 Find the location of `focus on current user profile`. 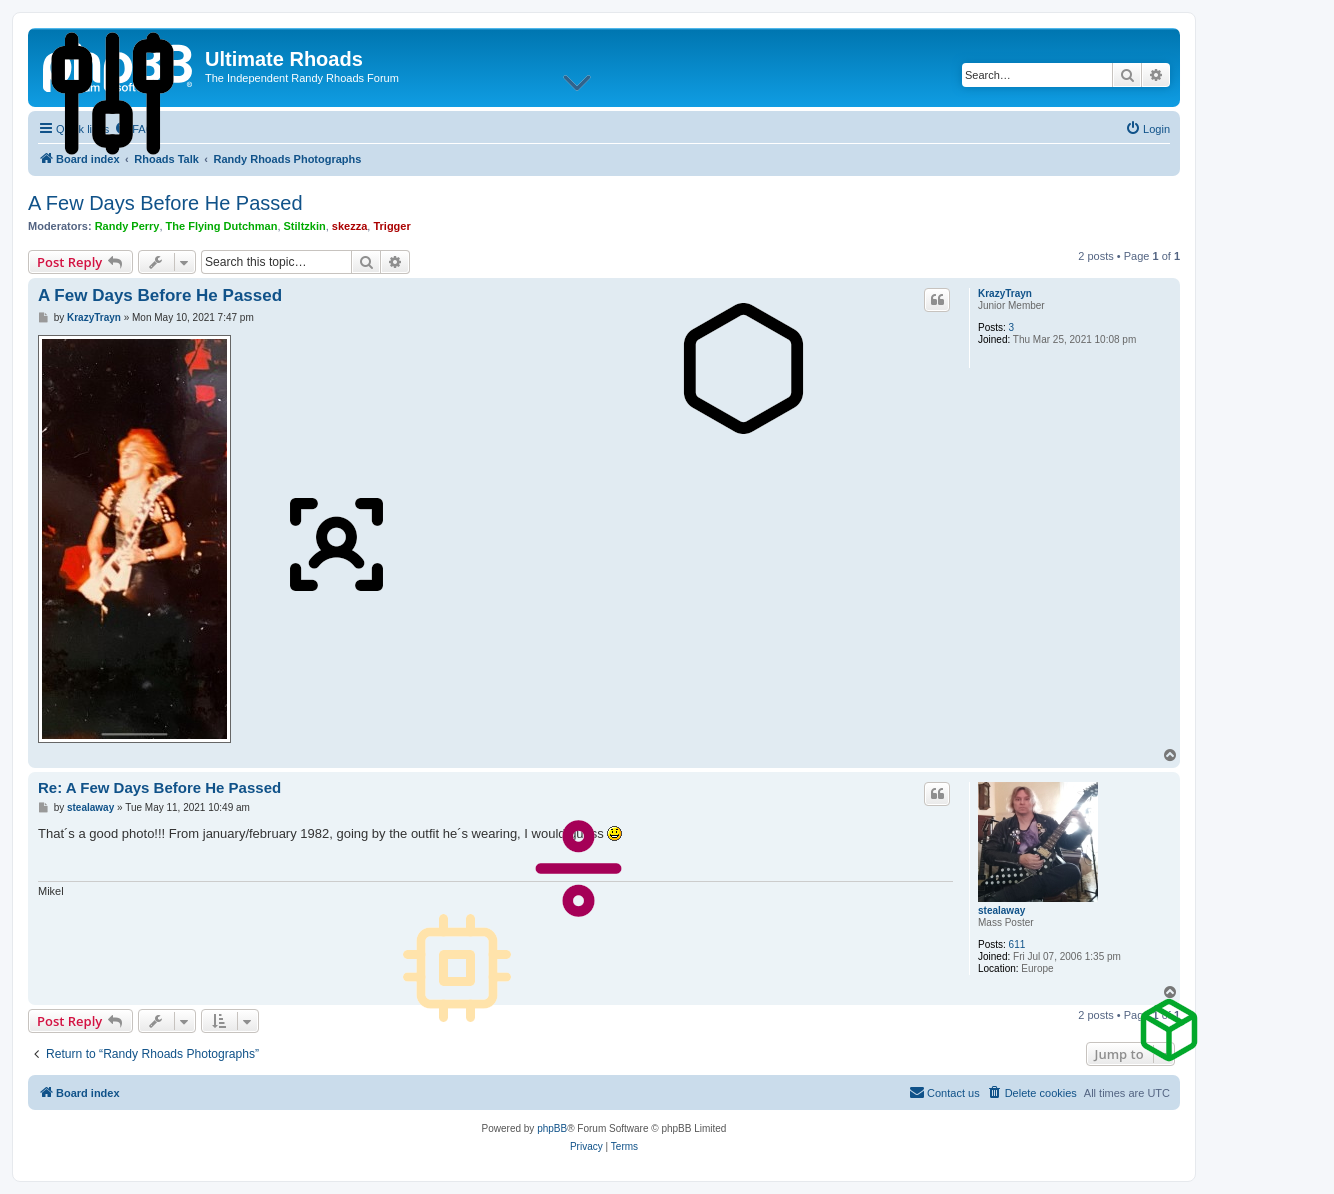

focus on current user profile is located at coordinates (336, 544).